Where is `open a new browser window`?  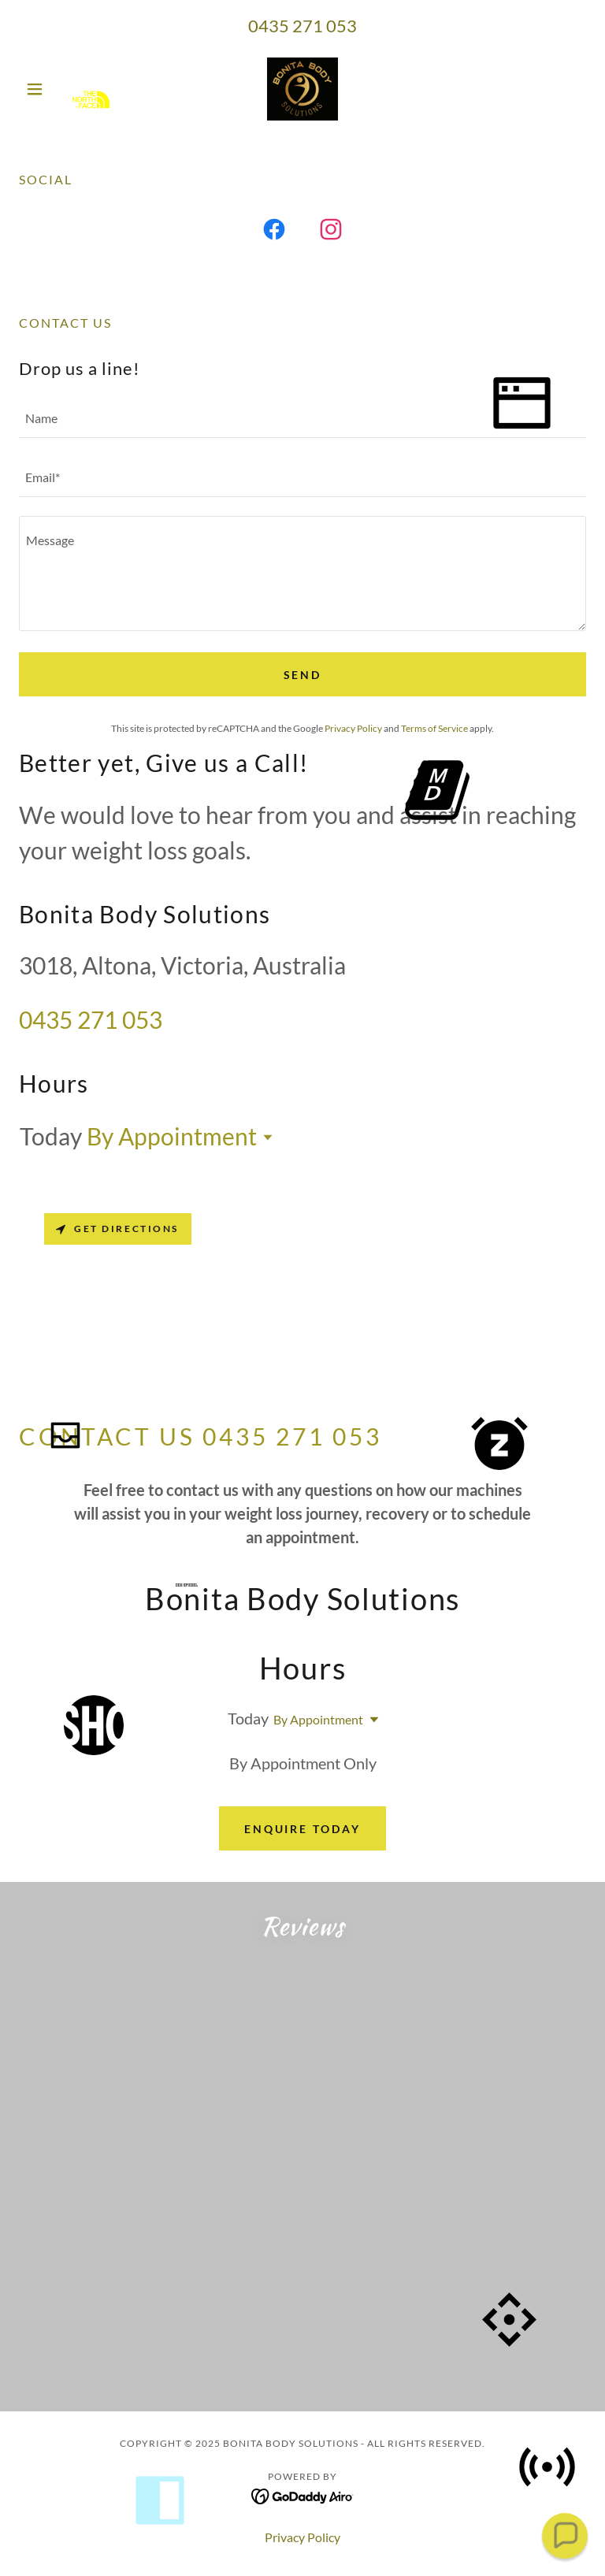
open a new browser window is located at coordinates (521, 403).